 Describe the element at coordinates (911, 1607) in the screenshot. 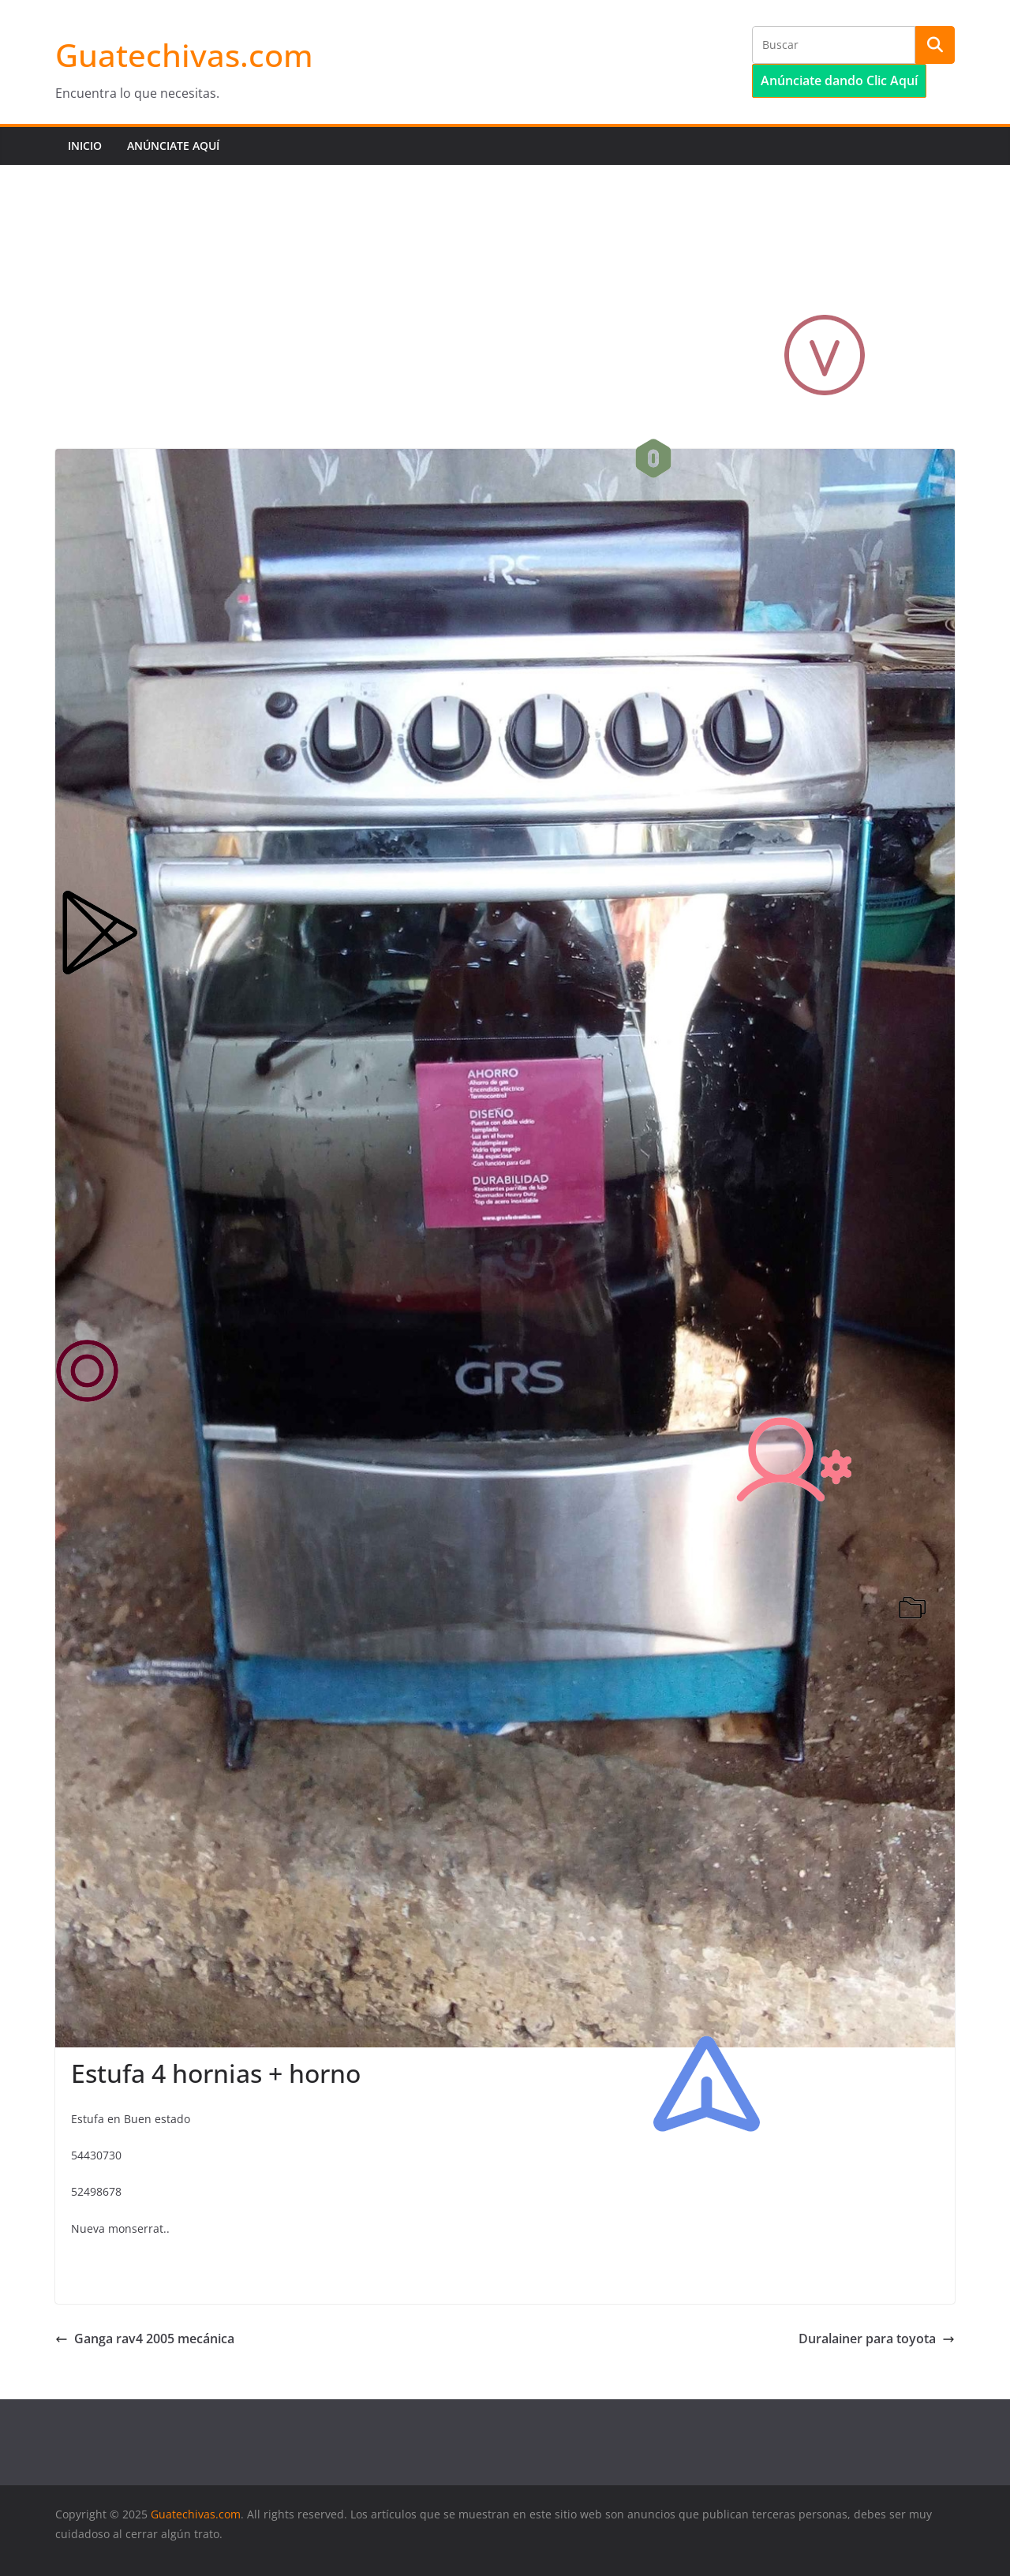

I see `browse all folders` at that location.